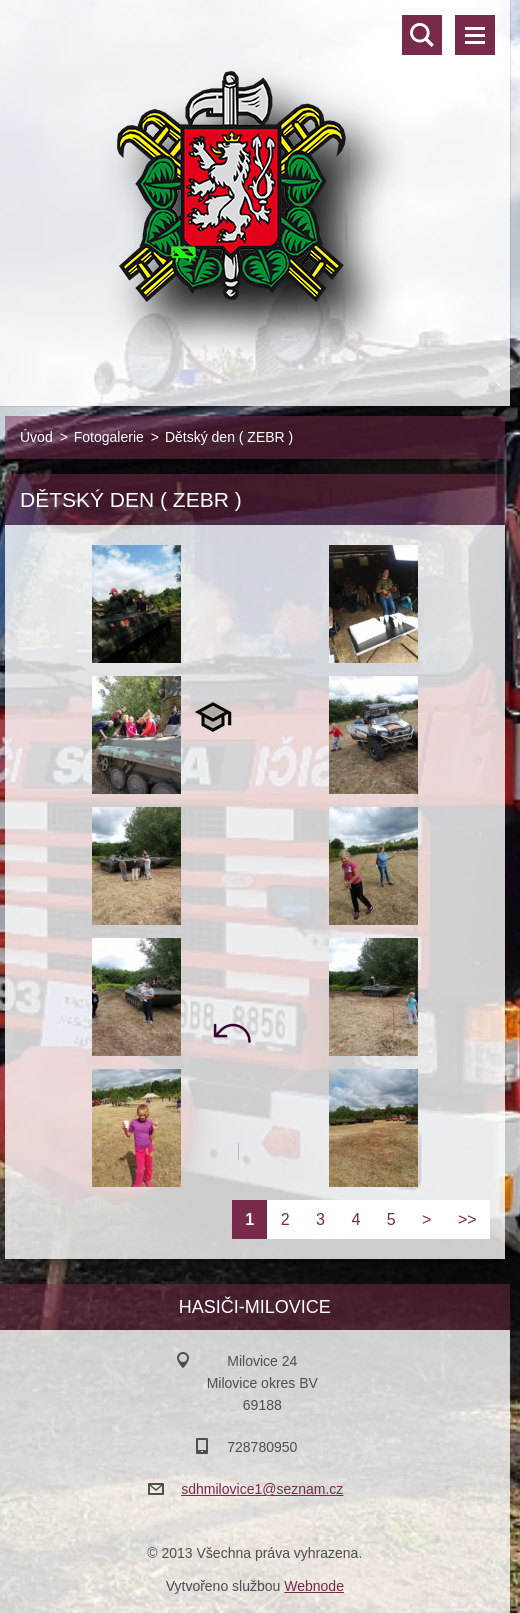  Describe the element at coordinates (183, 253) in the screenshot. I see `indicates a blocked or restricted area` at that location.